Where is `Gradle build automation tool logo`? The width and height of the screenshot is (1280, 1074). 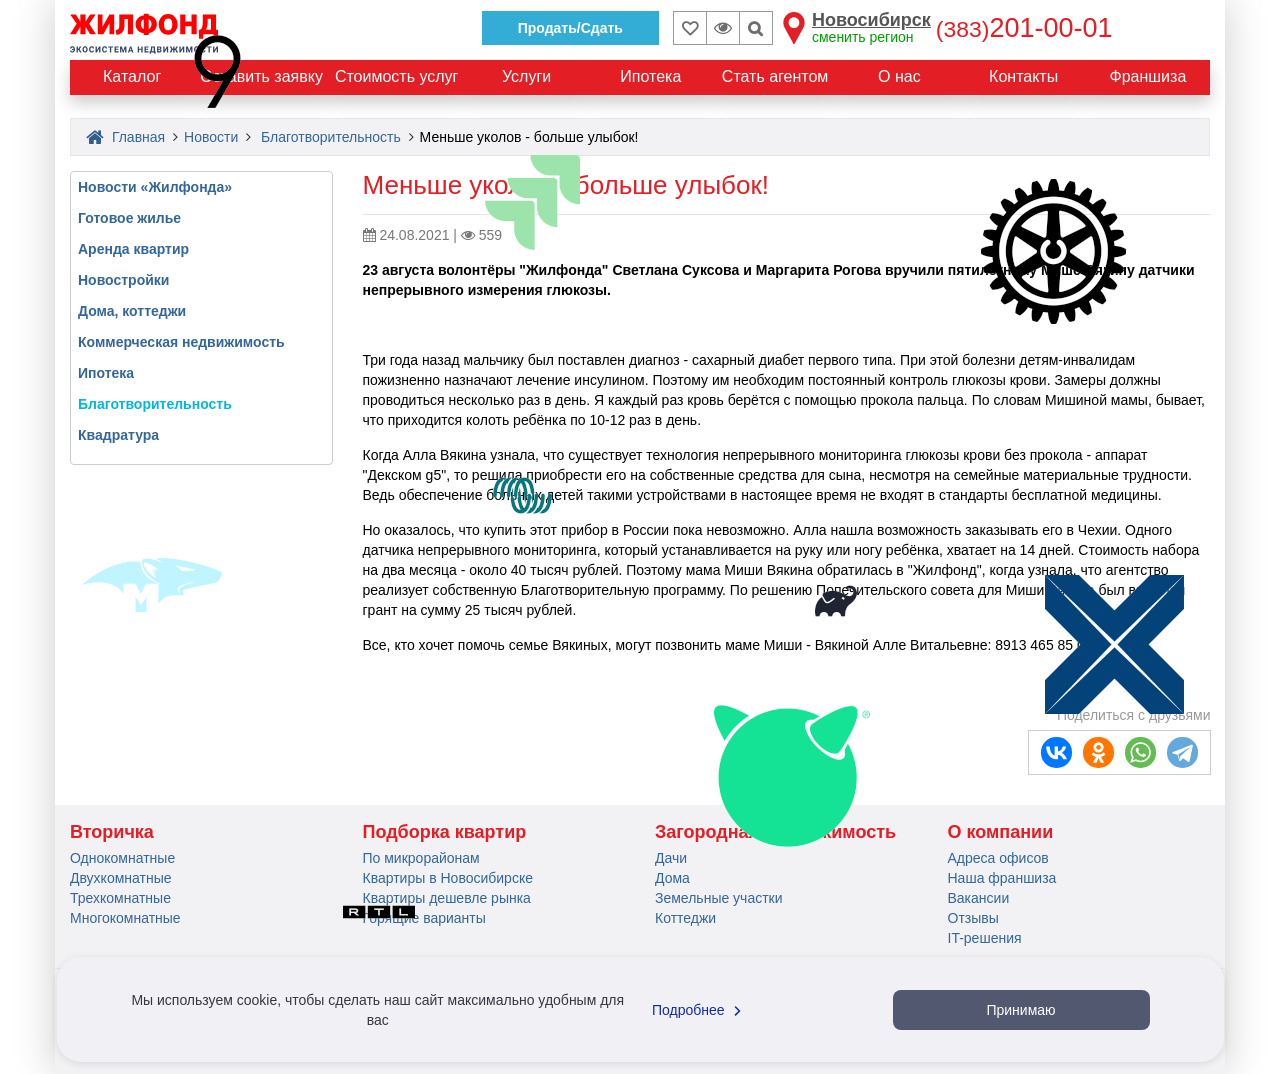 Gradle build automation tool logo is located at coordinates (836, 601).